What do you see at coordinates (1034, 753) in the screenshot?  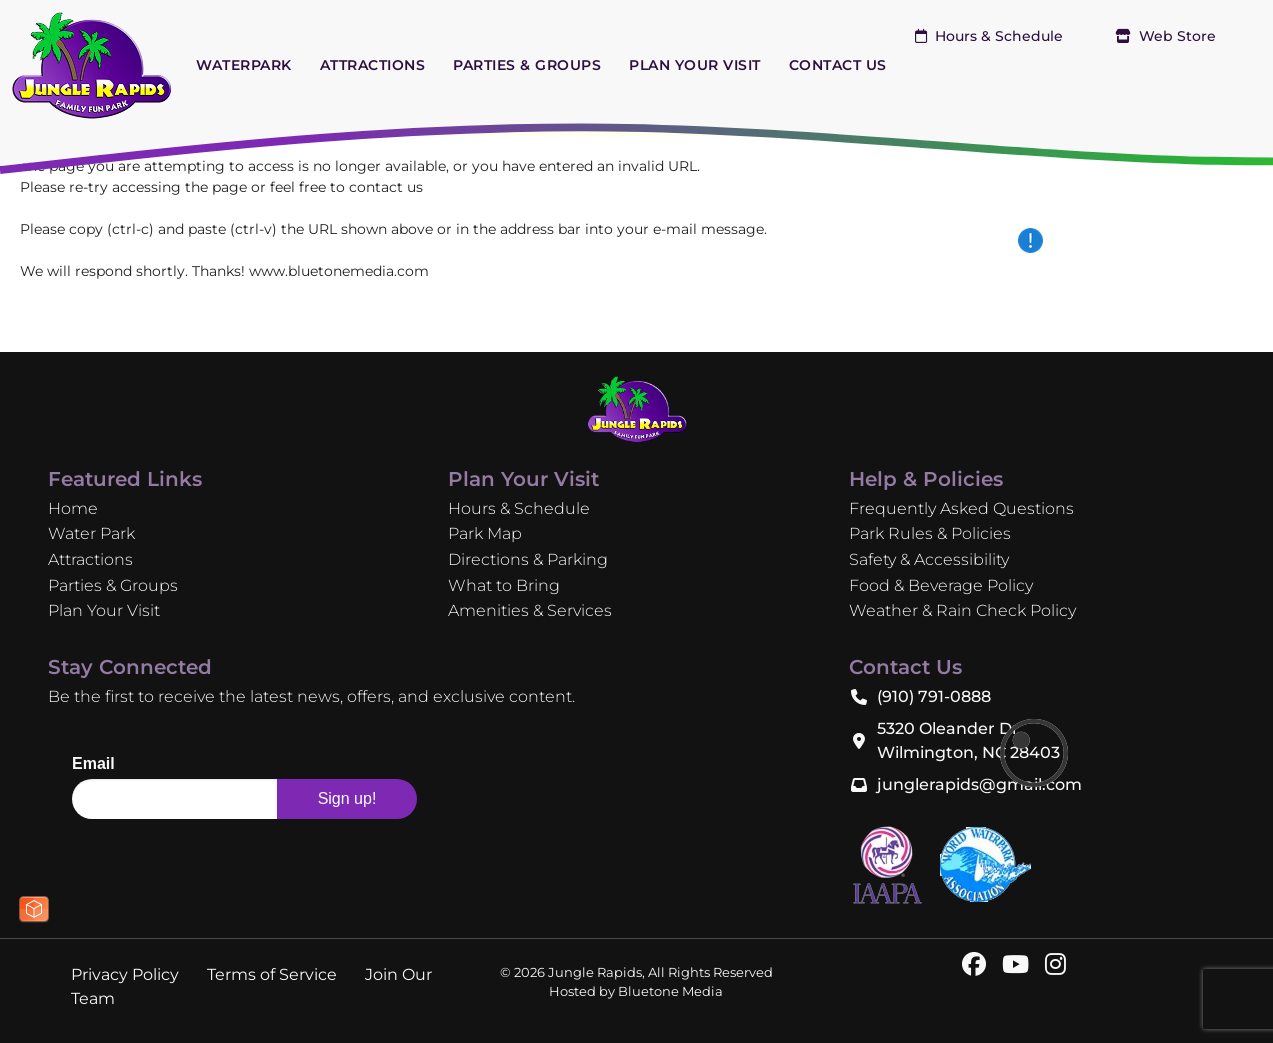 I see `open clockworks or timer application` at bounding box center [1034, 753].